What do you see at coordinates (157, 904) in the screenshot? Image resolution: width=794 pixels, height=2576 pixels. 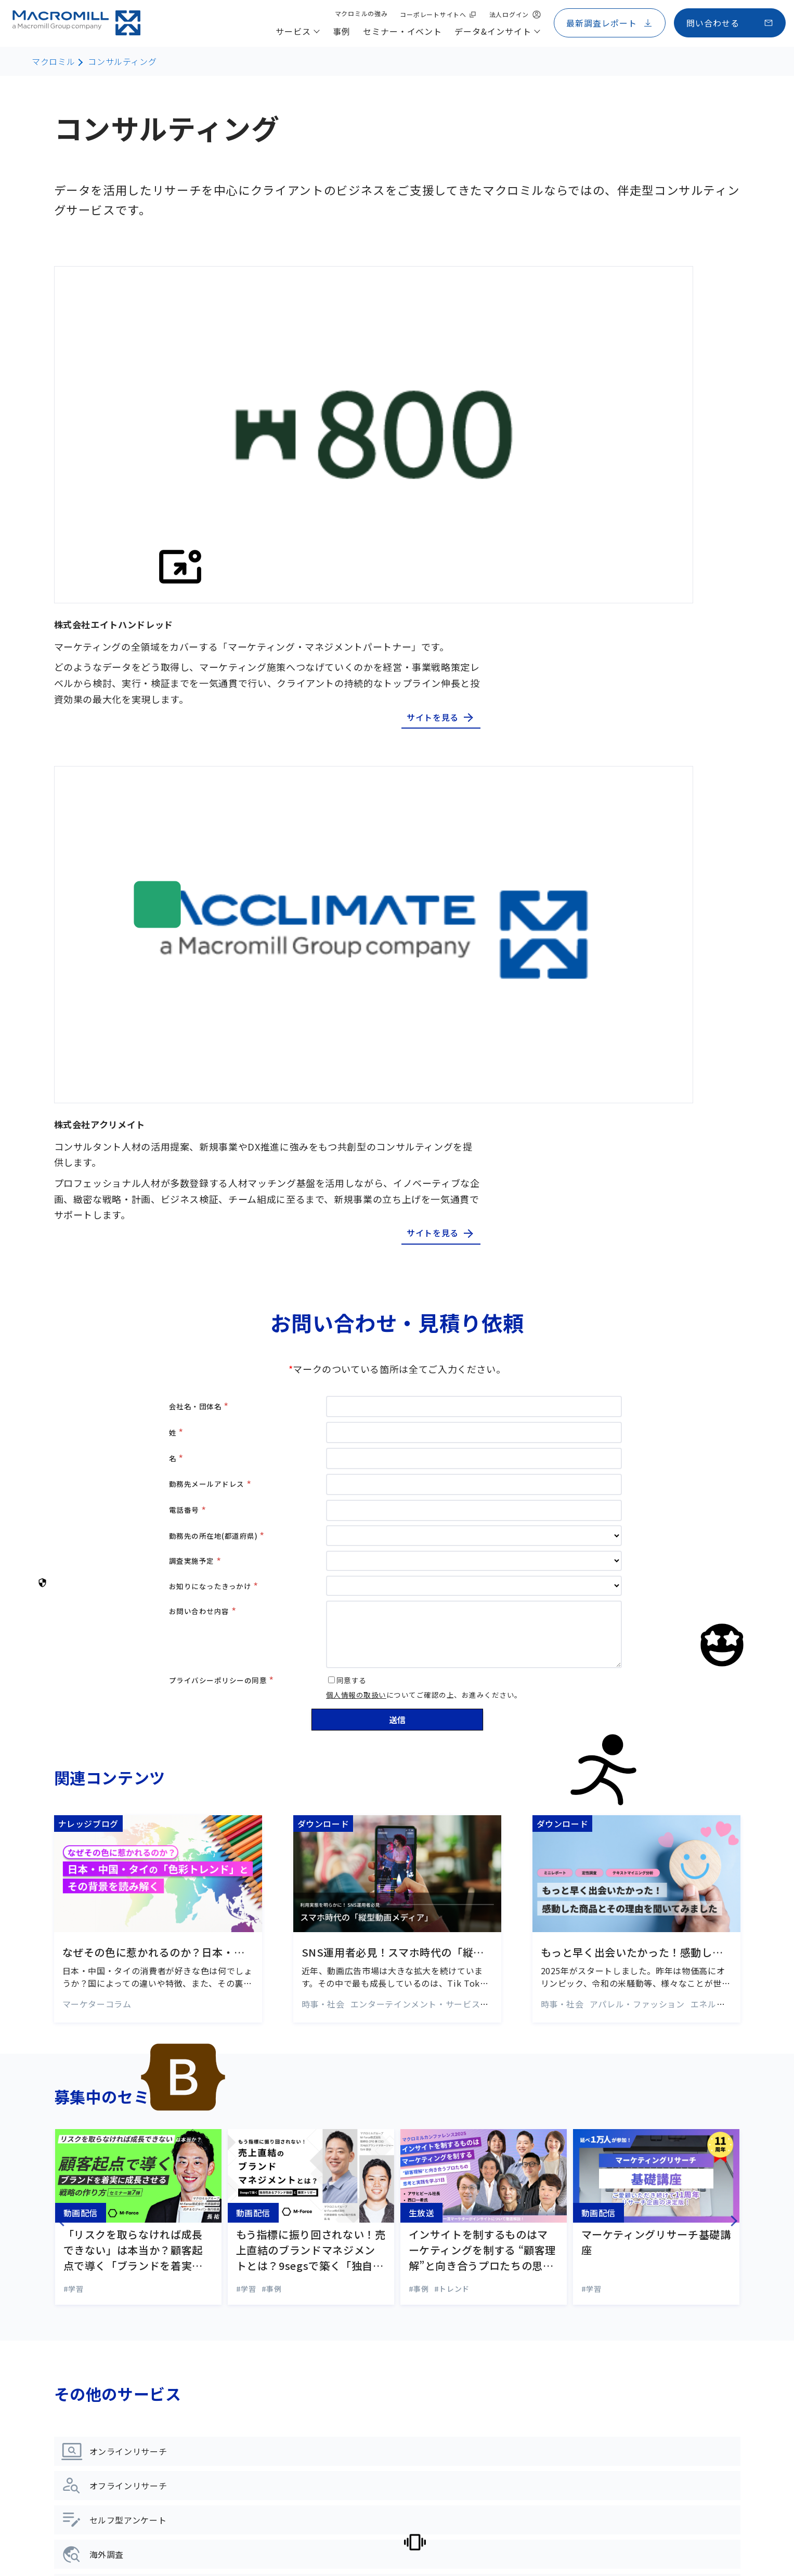 I see `a filled checkbox or selected state` at bounding box center [157, 904].